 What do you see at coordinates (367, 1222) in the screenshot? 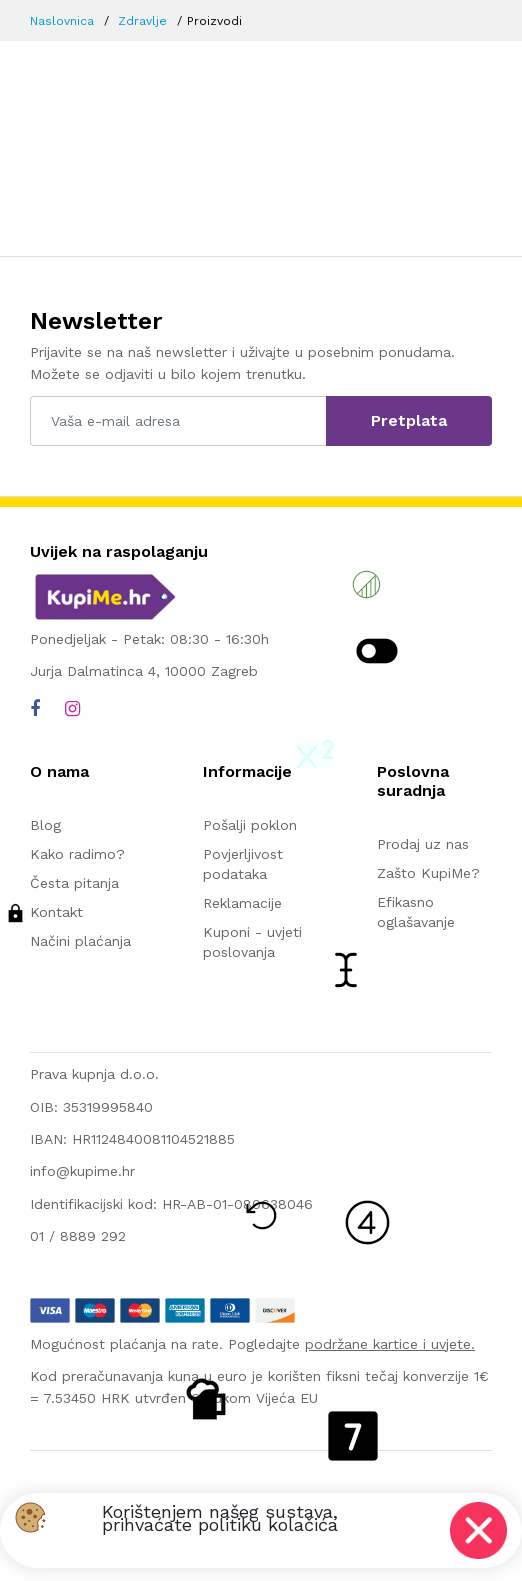
I see `indicates step four in a multi-step process` at bounding box center [367, 1222].